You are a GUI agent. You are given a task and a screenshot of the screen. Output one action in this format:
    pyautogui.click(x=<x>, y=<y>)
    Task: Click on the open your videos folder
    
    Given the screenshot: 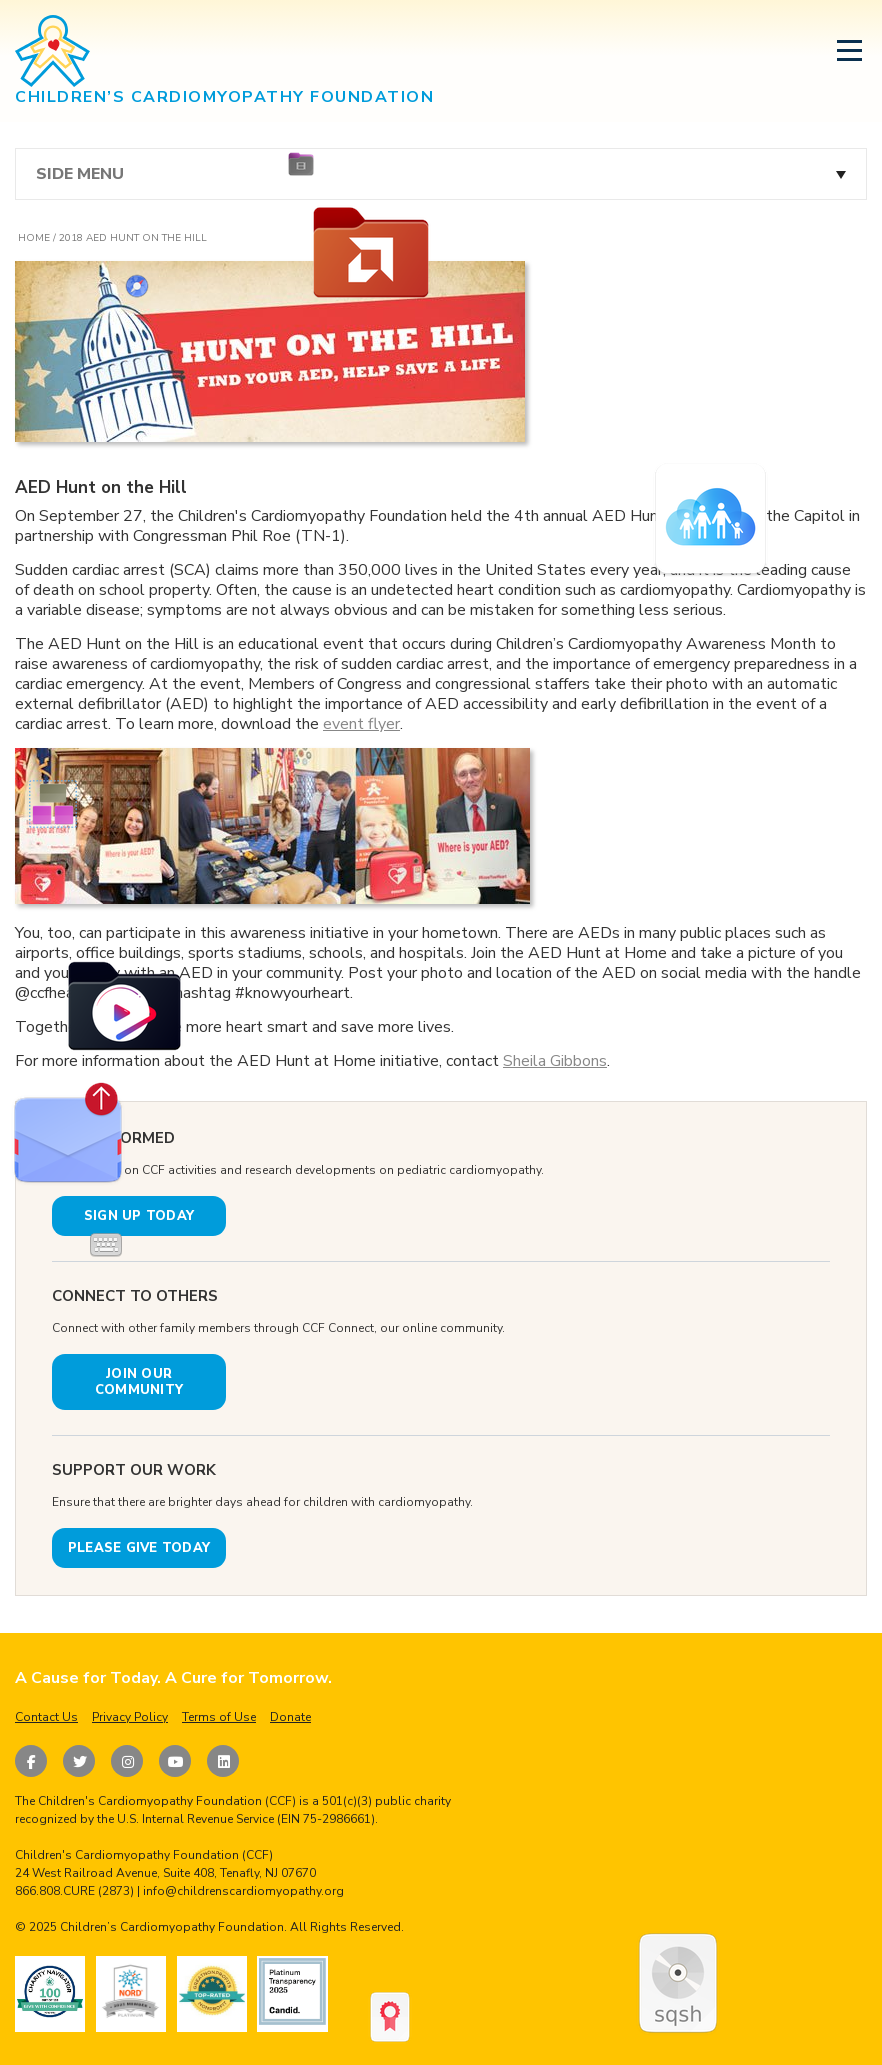 What is the action you would take?
    pyautogui.click(x=301, y=164)
    